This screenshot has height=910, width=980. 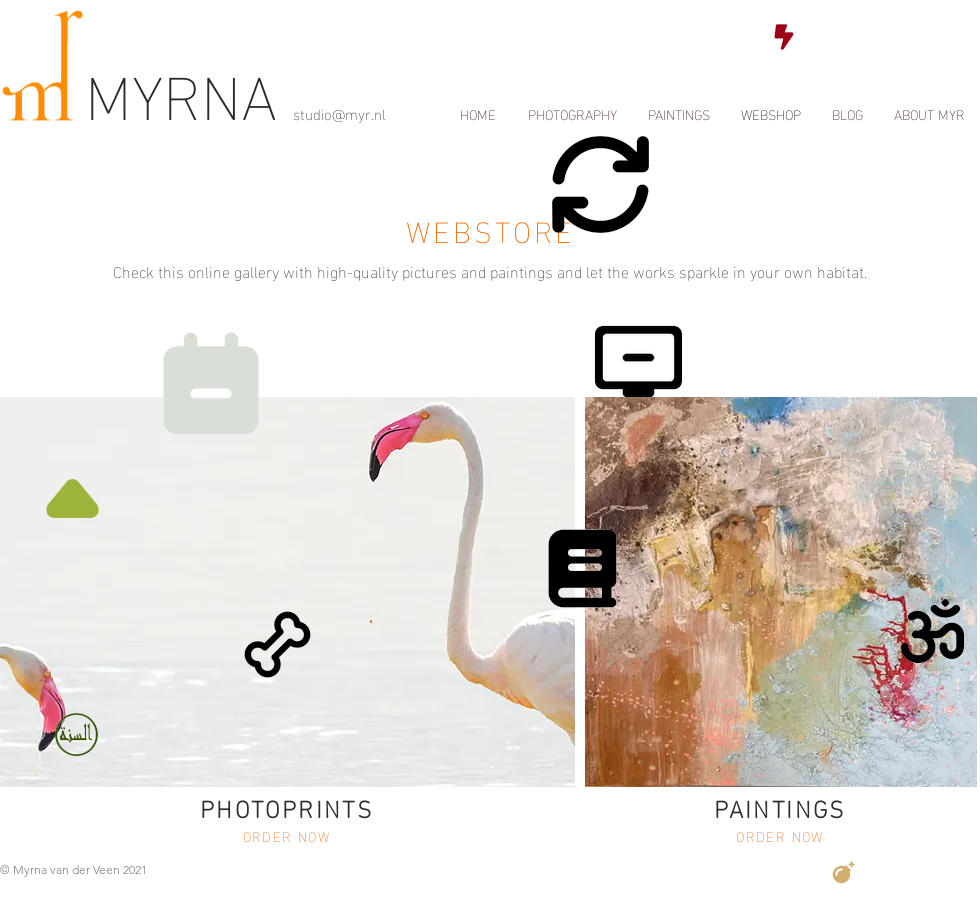 I want to click on refresh the current page or content, so click(x=600, y=184).